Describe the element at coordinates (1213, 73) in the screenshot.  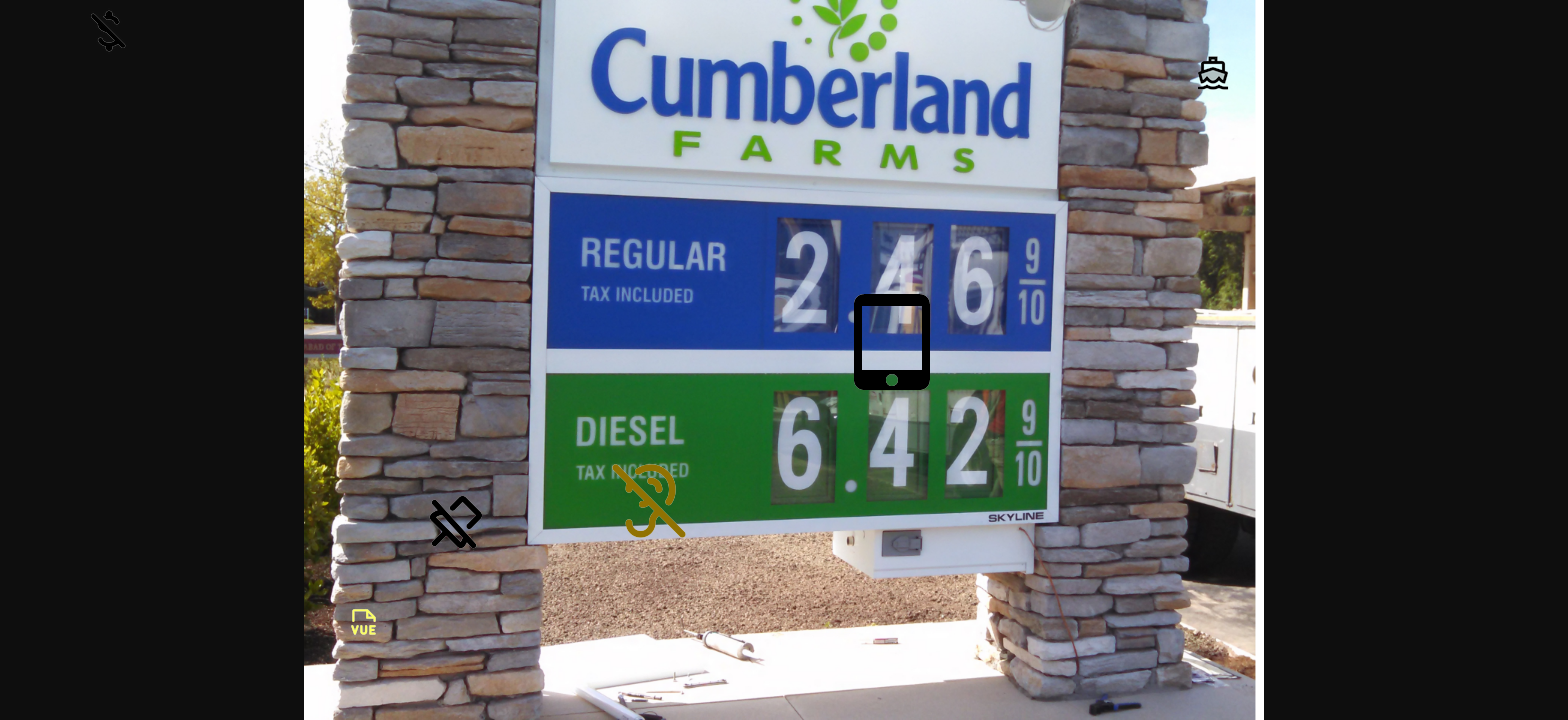
I see `get directions by ferry or boat` at that location.